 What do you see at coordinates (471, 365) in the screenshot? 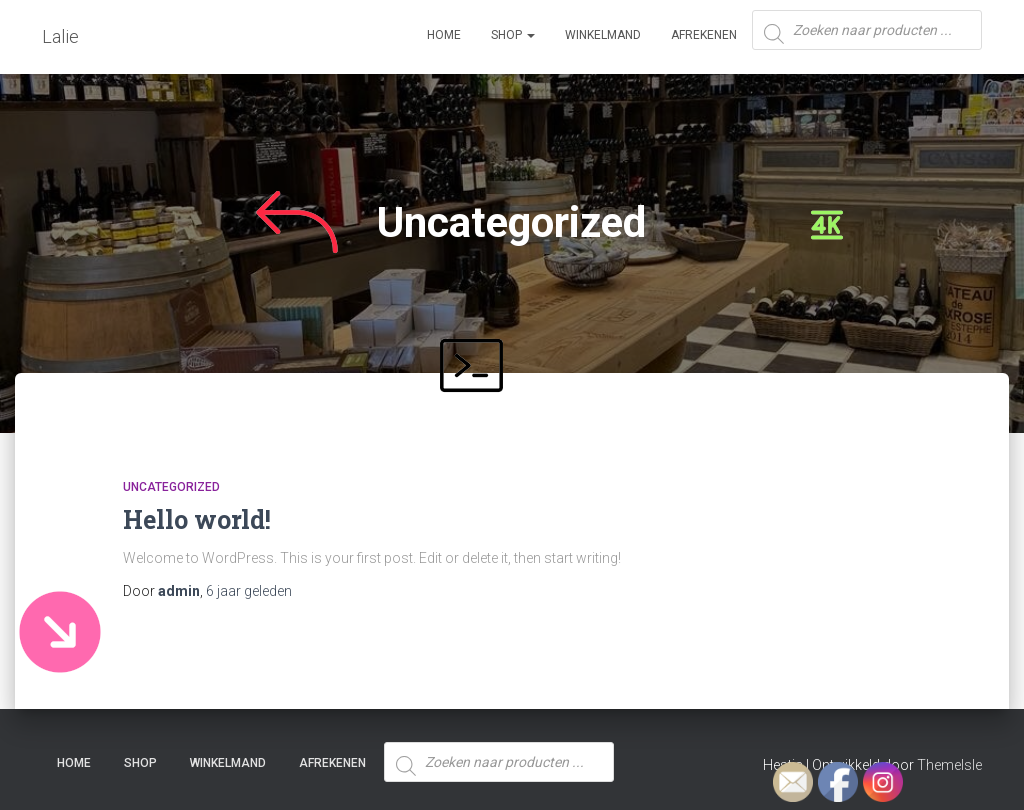
I see `open command line terminal` at bounding box center [471, 365].